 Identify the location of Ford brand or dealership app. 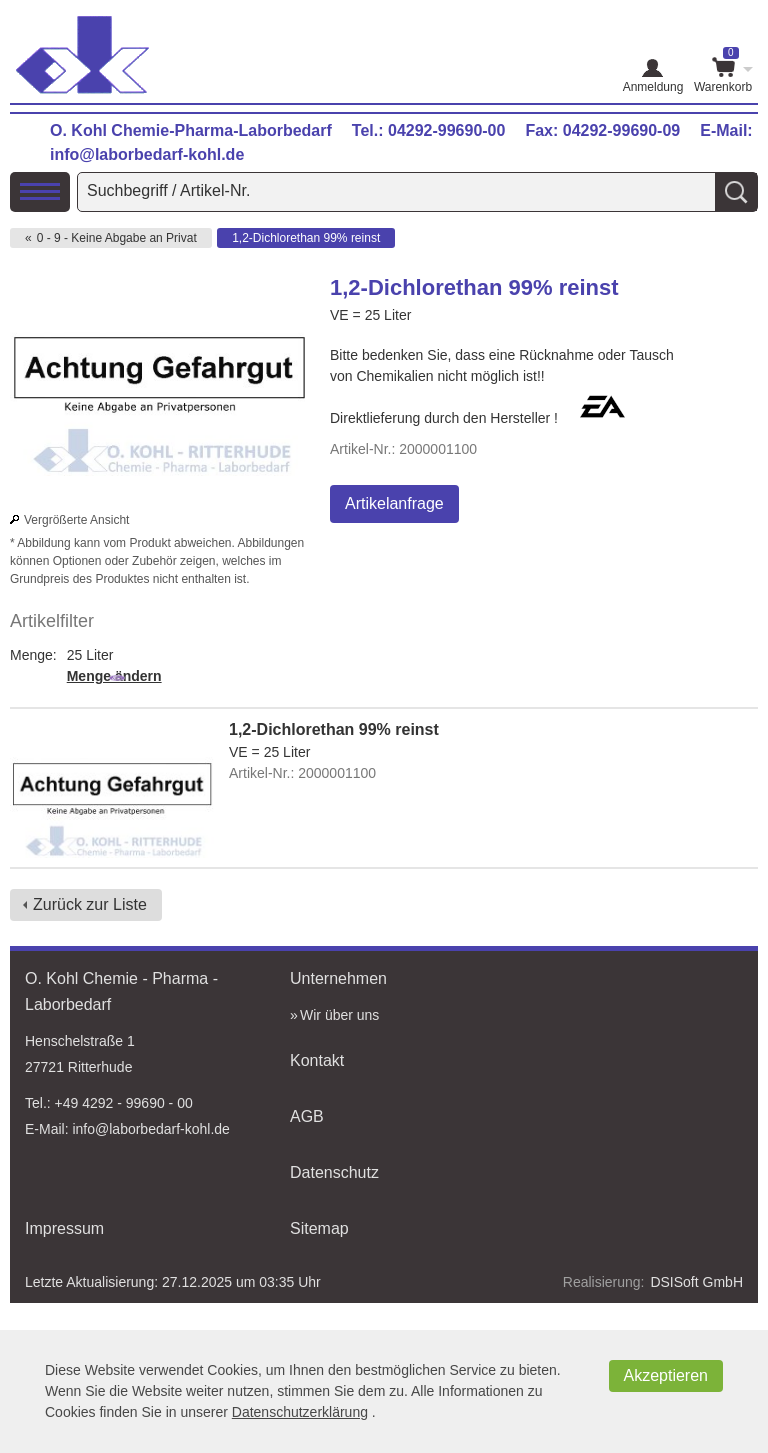
(117, 678).